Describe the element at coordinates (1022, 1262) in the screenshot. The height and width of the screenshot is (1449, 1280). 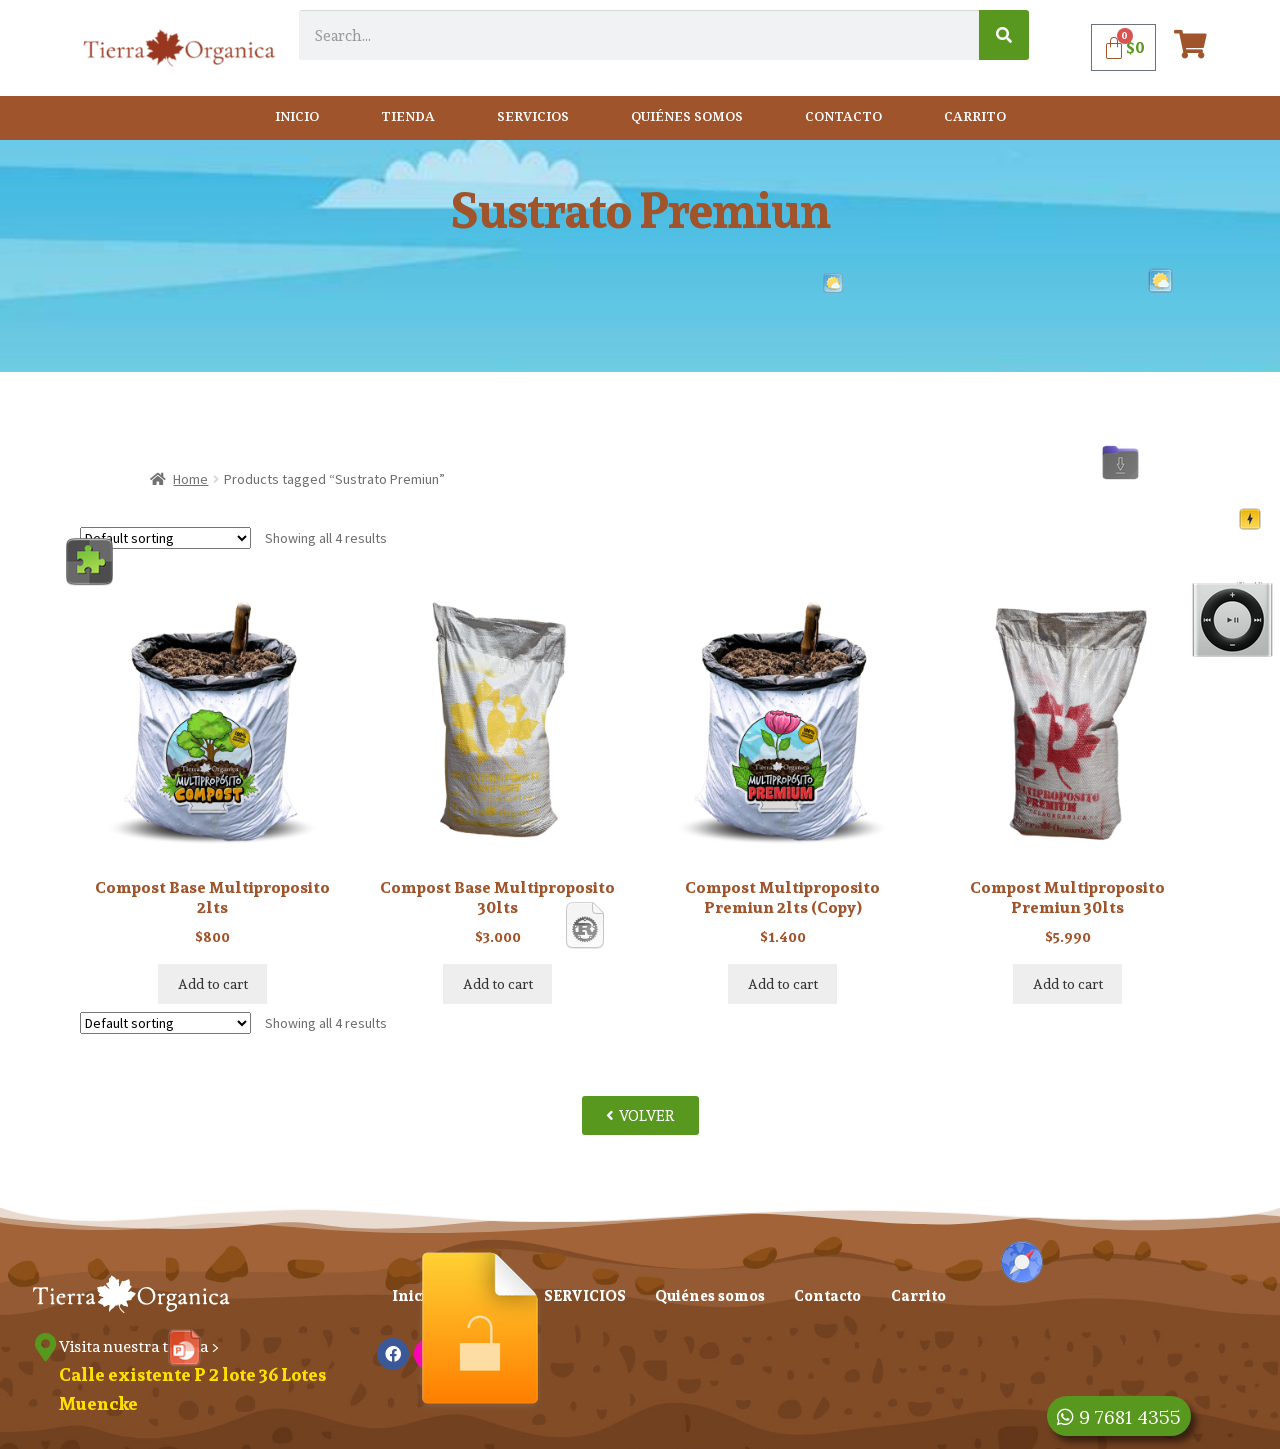
I see `open web browser` at that location.